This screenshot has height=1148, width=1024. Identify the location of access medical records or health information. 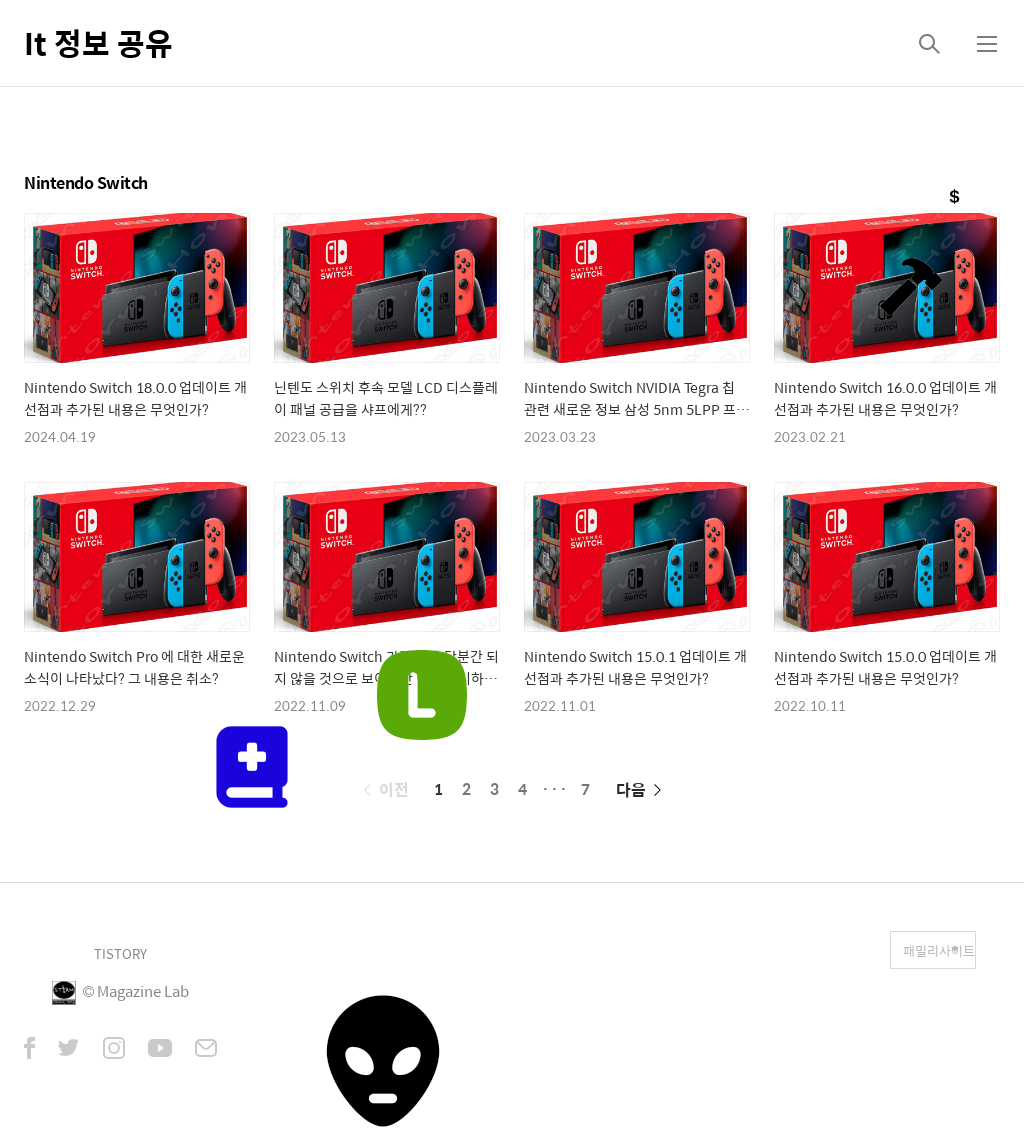
(252, 767).